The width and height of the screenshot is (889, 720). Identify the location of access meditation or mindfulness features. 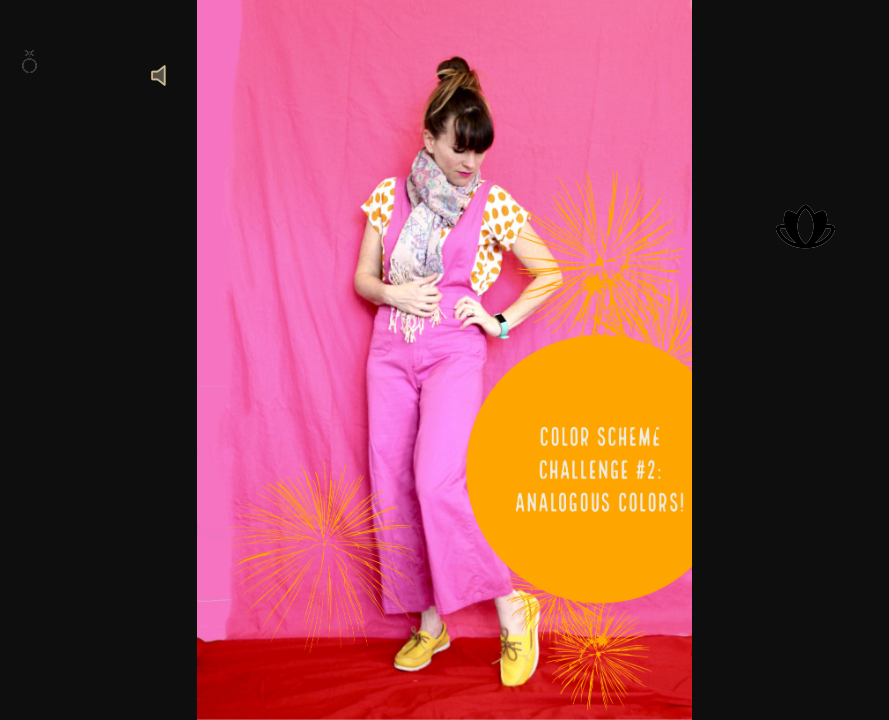
(805, 228).